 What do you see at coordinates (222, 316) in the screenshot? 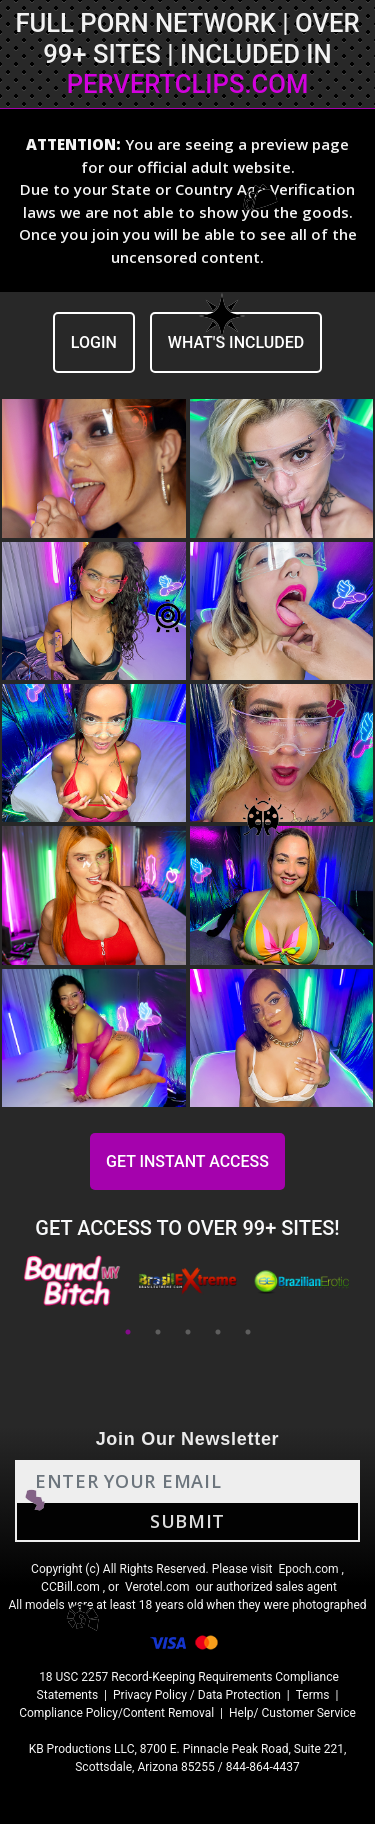
I see `navigate using compass or directional guide` at bounding box center [222, 316].